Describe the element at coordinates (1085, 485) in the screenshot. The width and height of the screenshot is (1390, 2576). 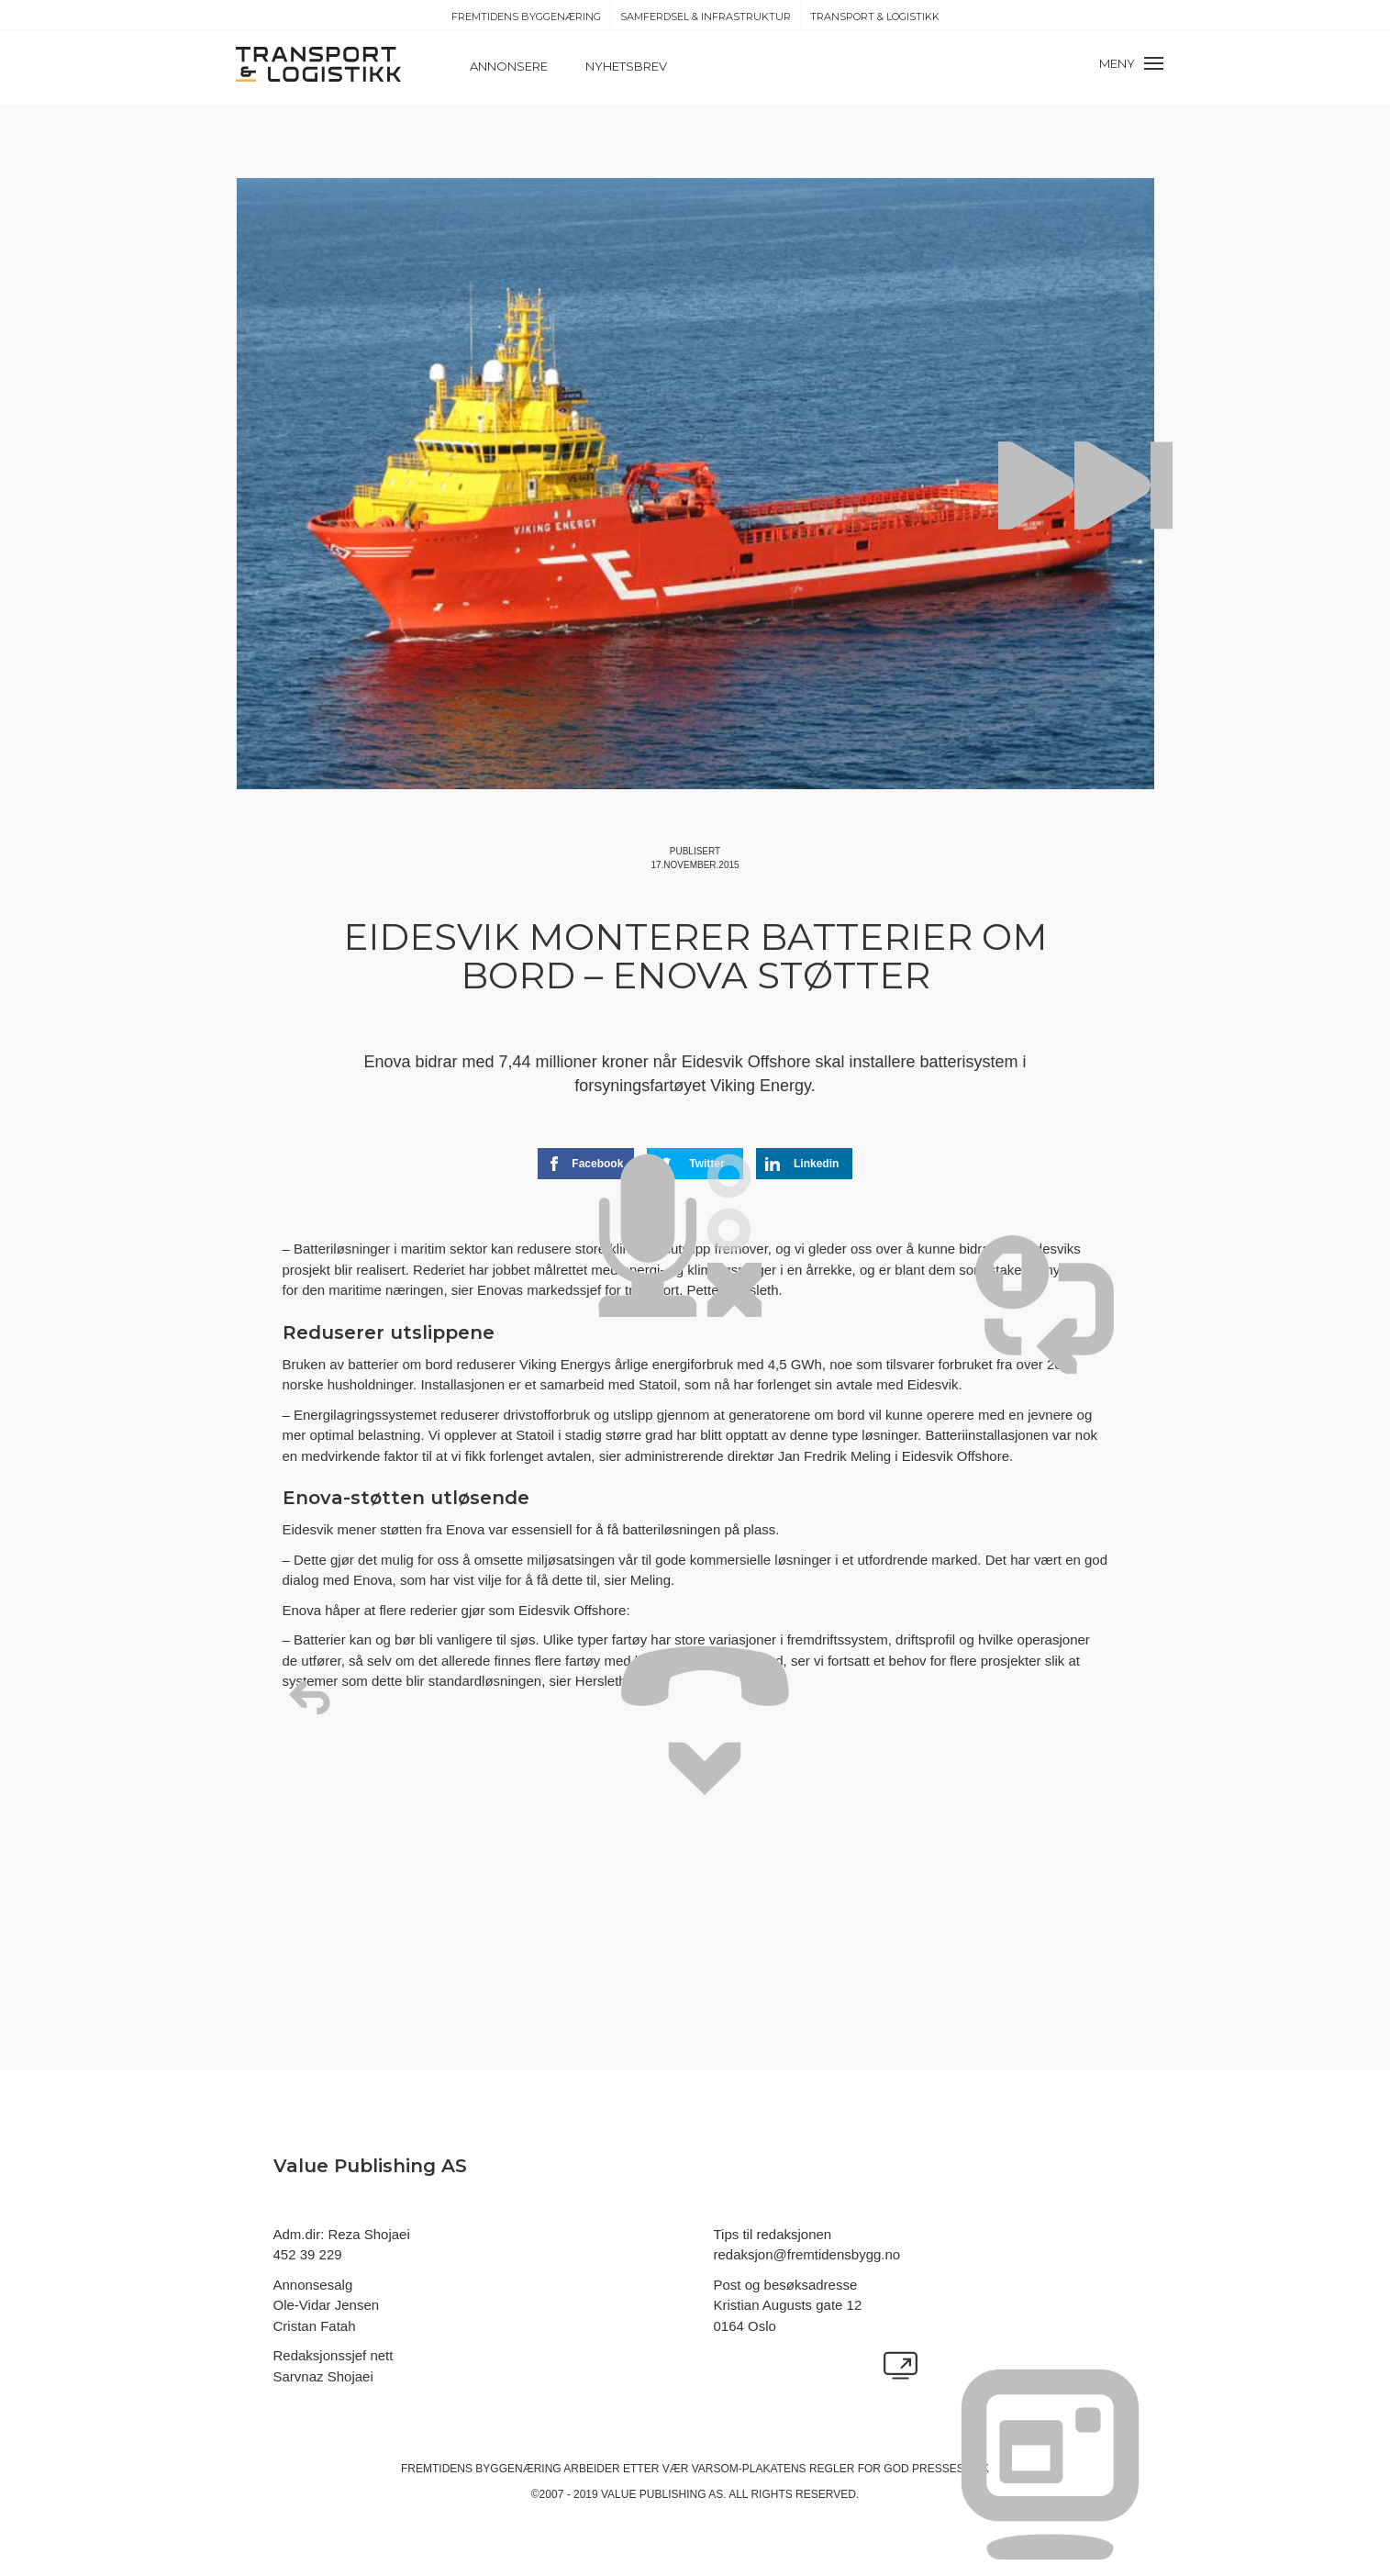
I see `skip to the next track` at that location.